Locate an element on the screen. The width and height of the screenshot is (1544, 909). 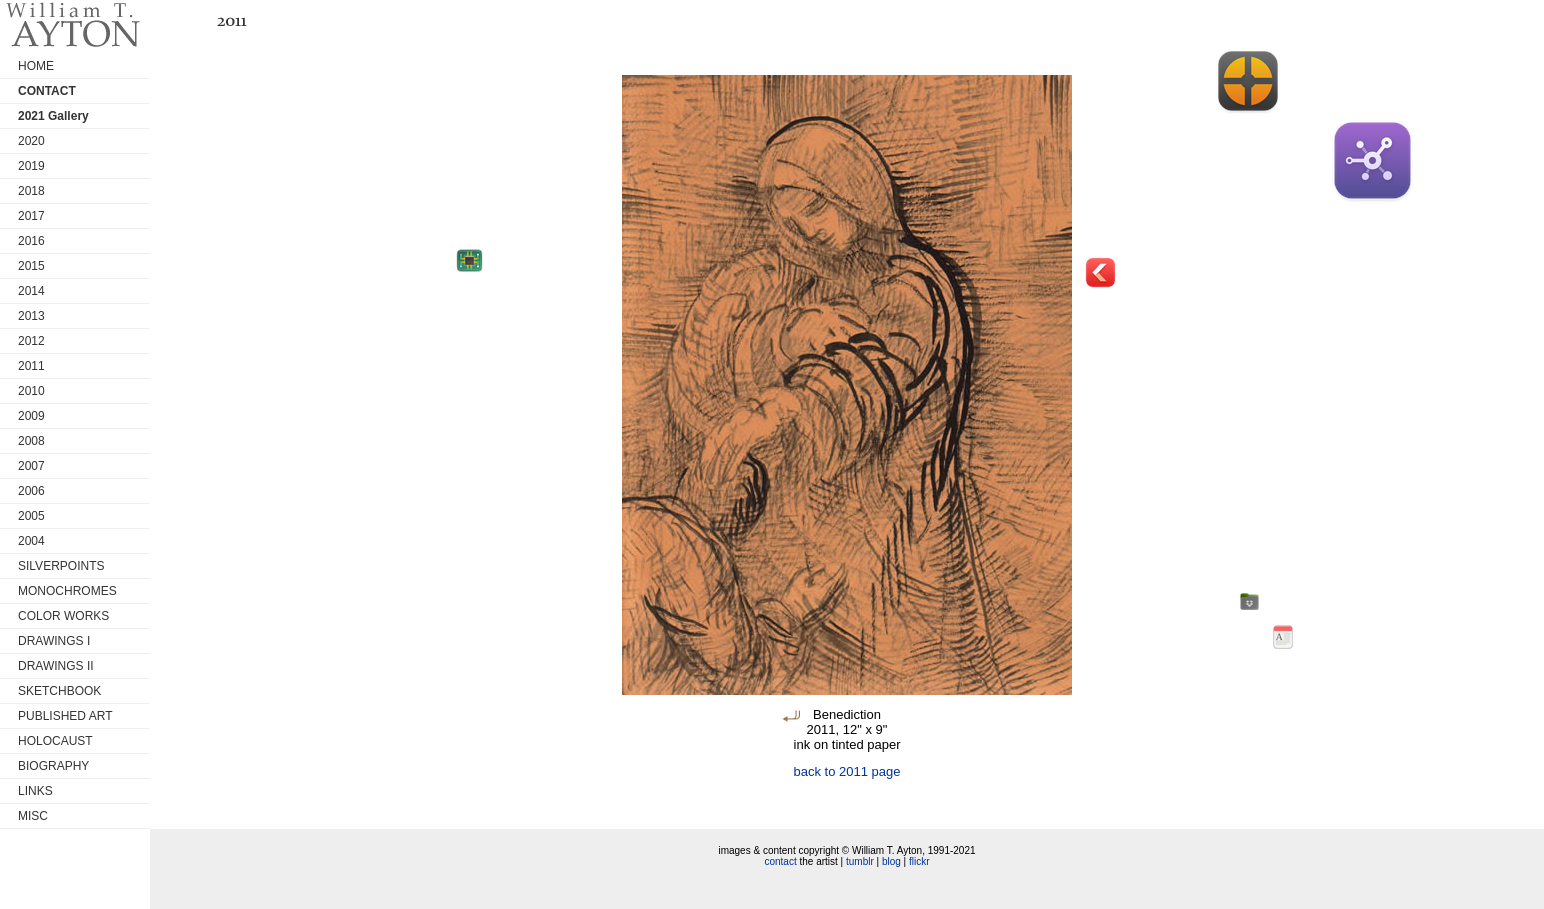
open ebook reader application is located at coordinates (1283, 637).